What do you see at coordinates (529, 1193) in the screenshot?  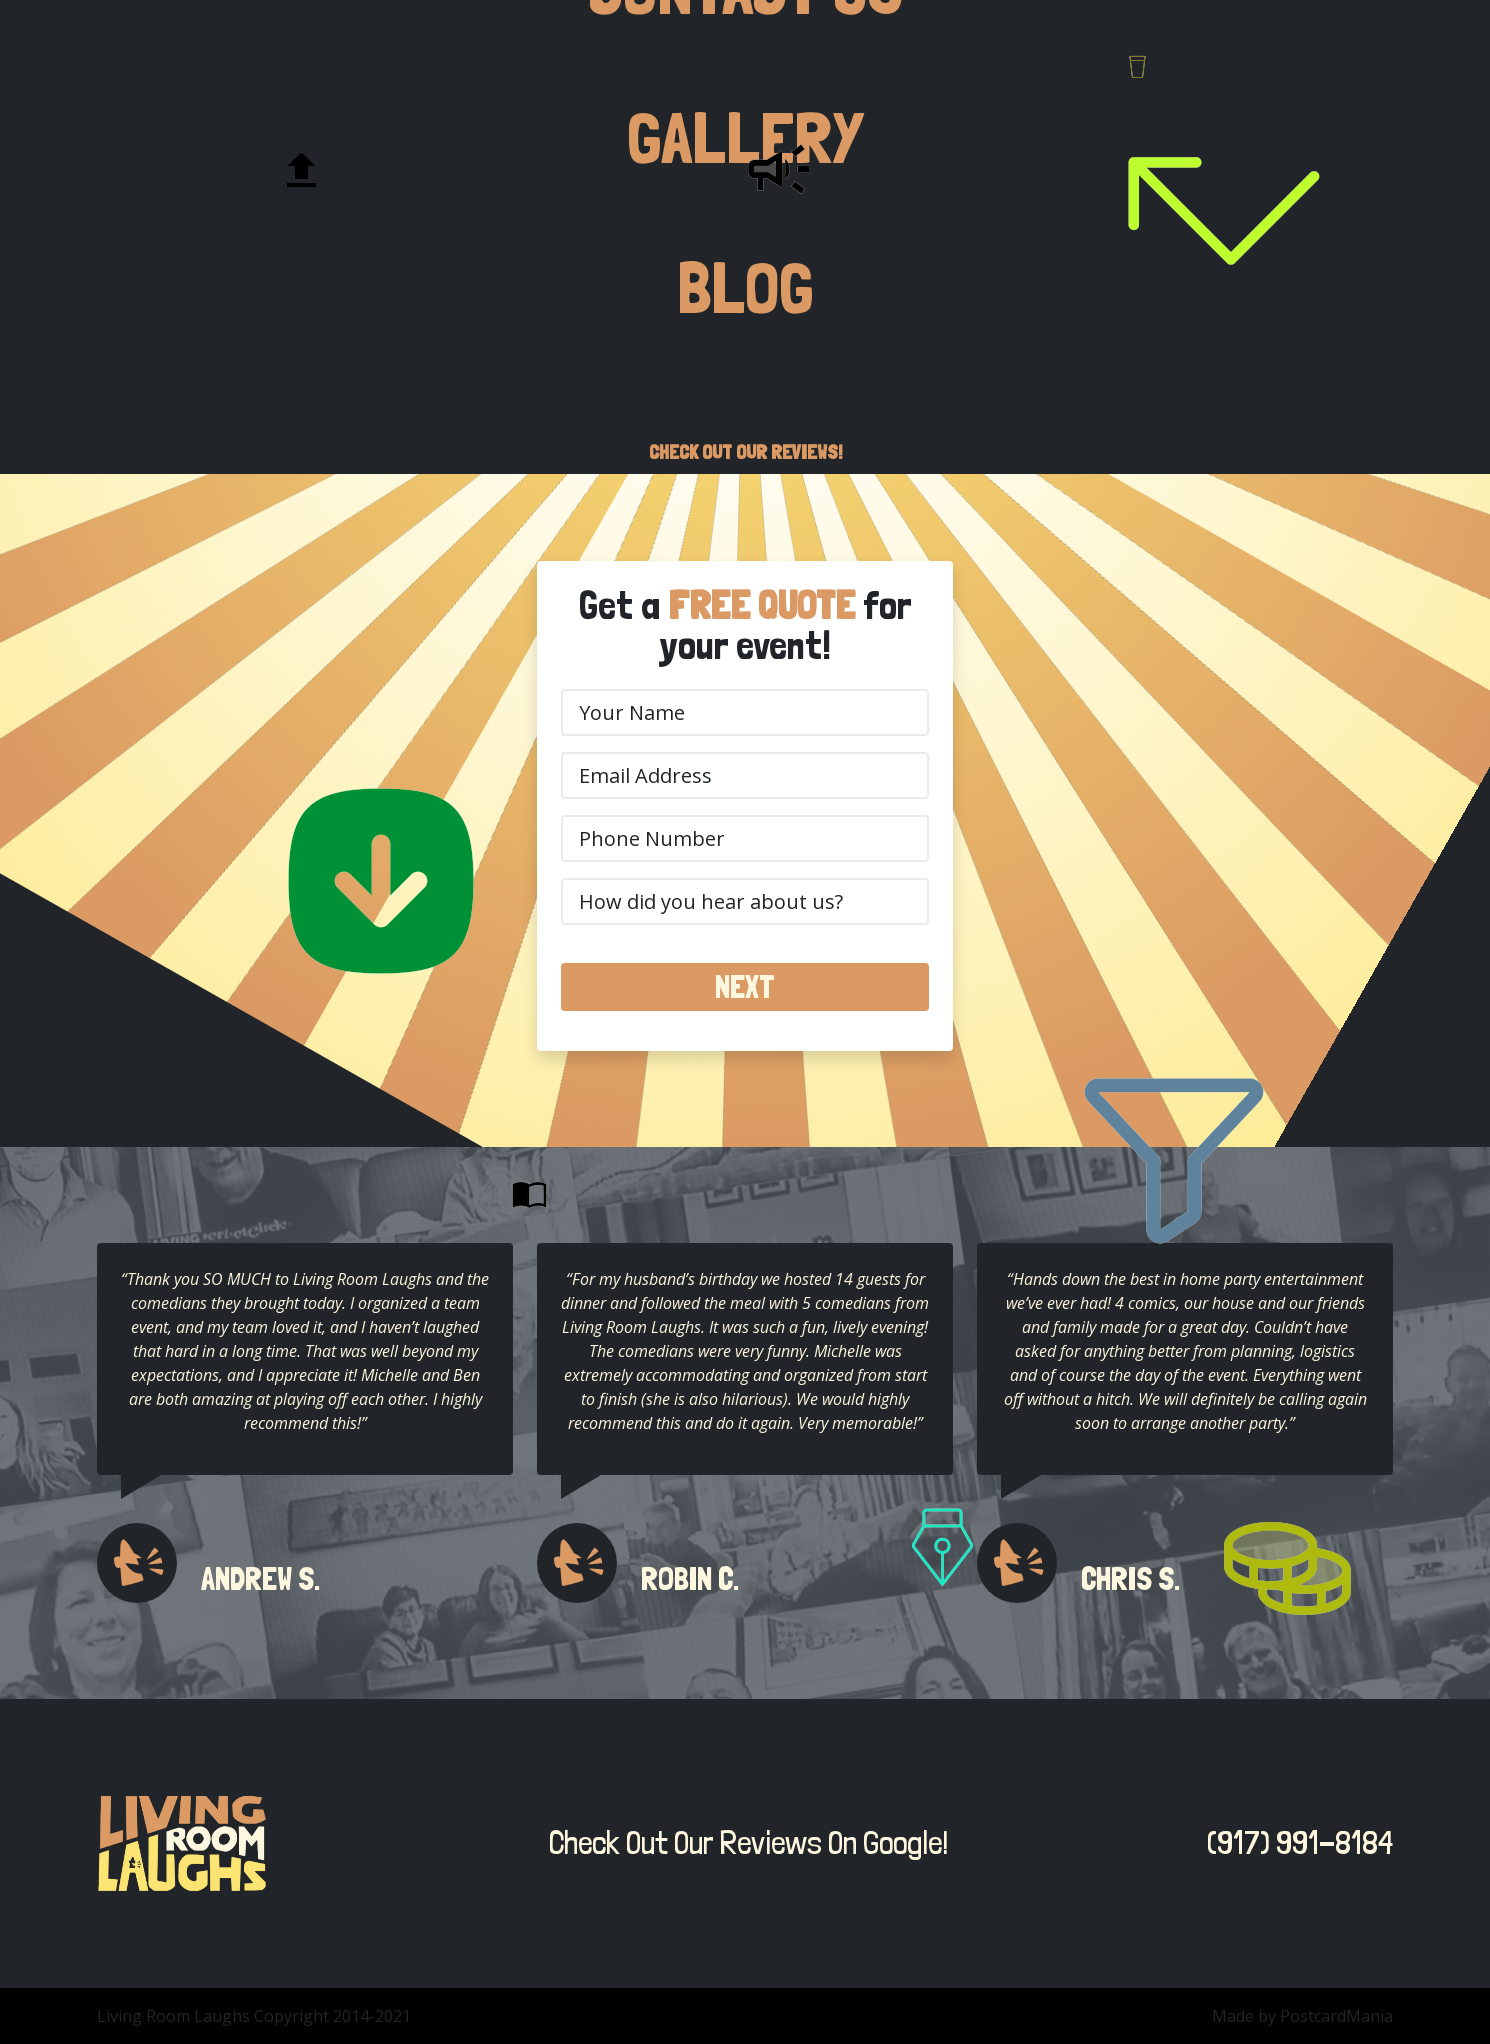 I see `import contacts from address book` at bounding box center [529, 1193].